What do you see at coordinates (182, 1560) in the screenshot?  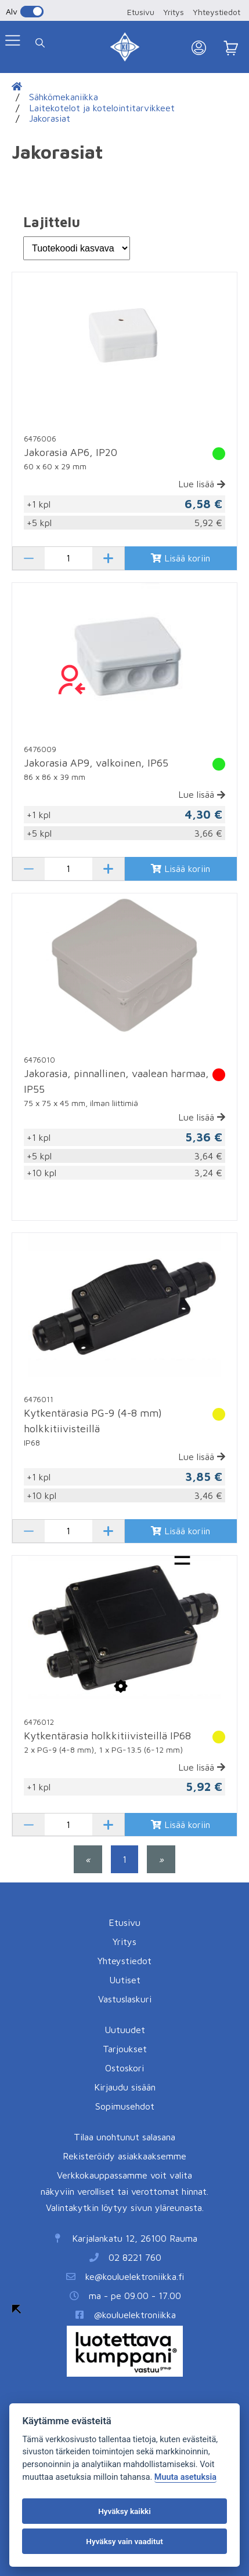 I see `indicates equality or balance between values` at bounding box center [182, 1560].